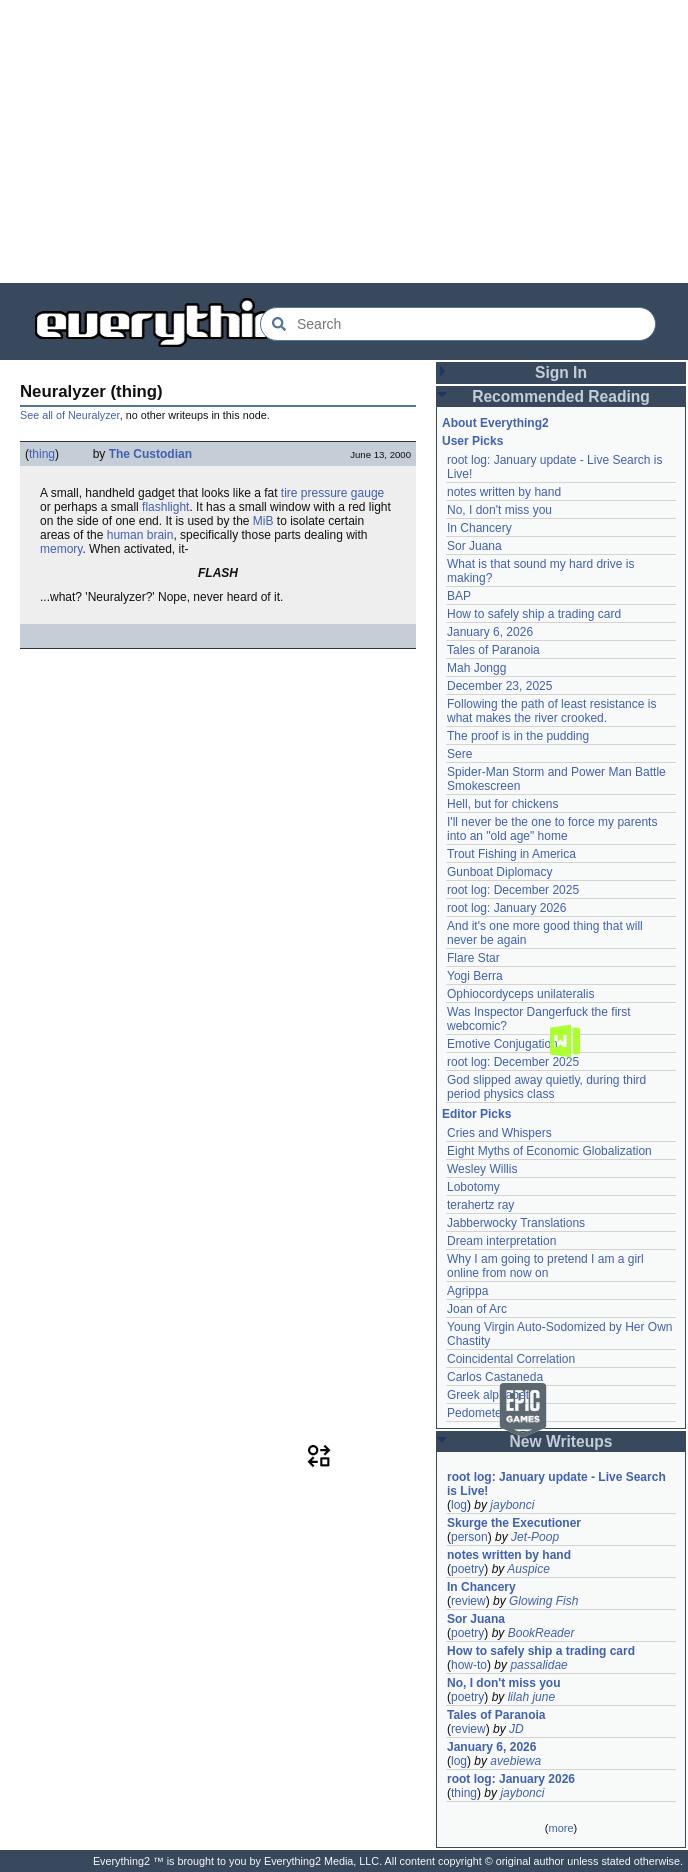 This screenshot has height=1872, width=688. What do you see at coordinates (565, 1041) in the screenshot?
I see `open a Microsoft Word document` at bounding box center [565, 1041].